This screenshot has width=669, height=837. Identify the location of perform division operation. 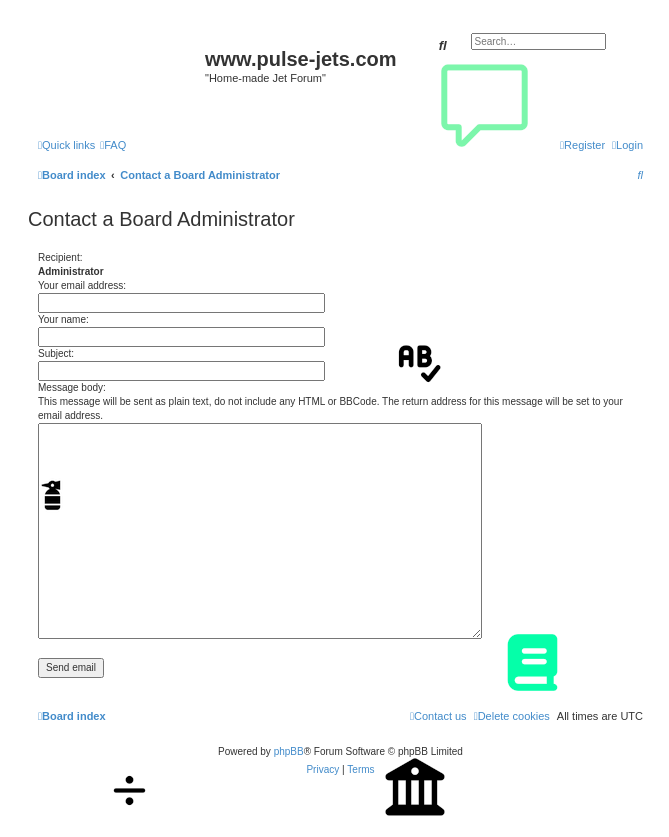
(129, 790).